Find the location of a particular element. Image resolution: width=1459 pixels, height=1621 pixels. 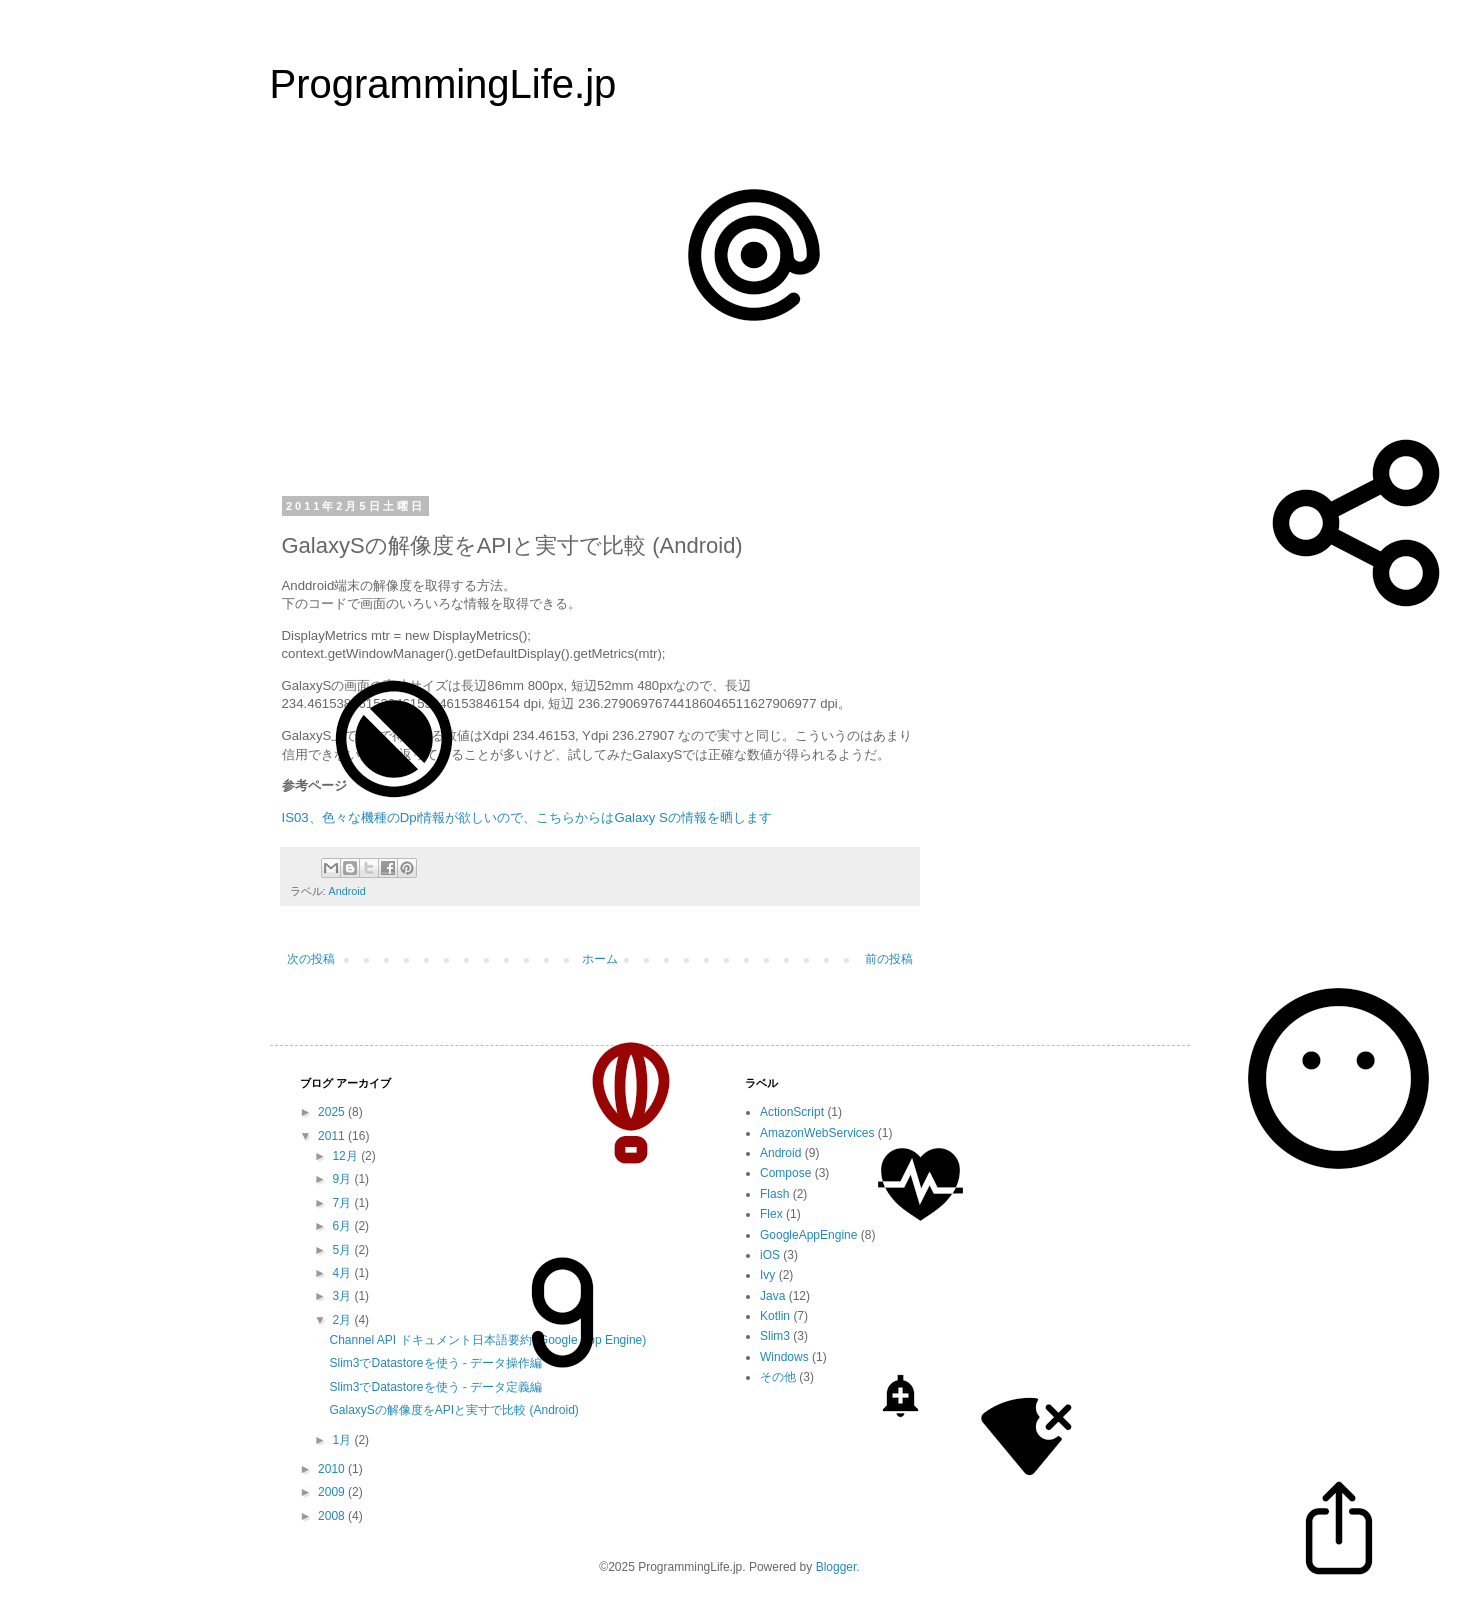

indicates no wifi connection available is located at coordinates (1029, 1436).